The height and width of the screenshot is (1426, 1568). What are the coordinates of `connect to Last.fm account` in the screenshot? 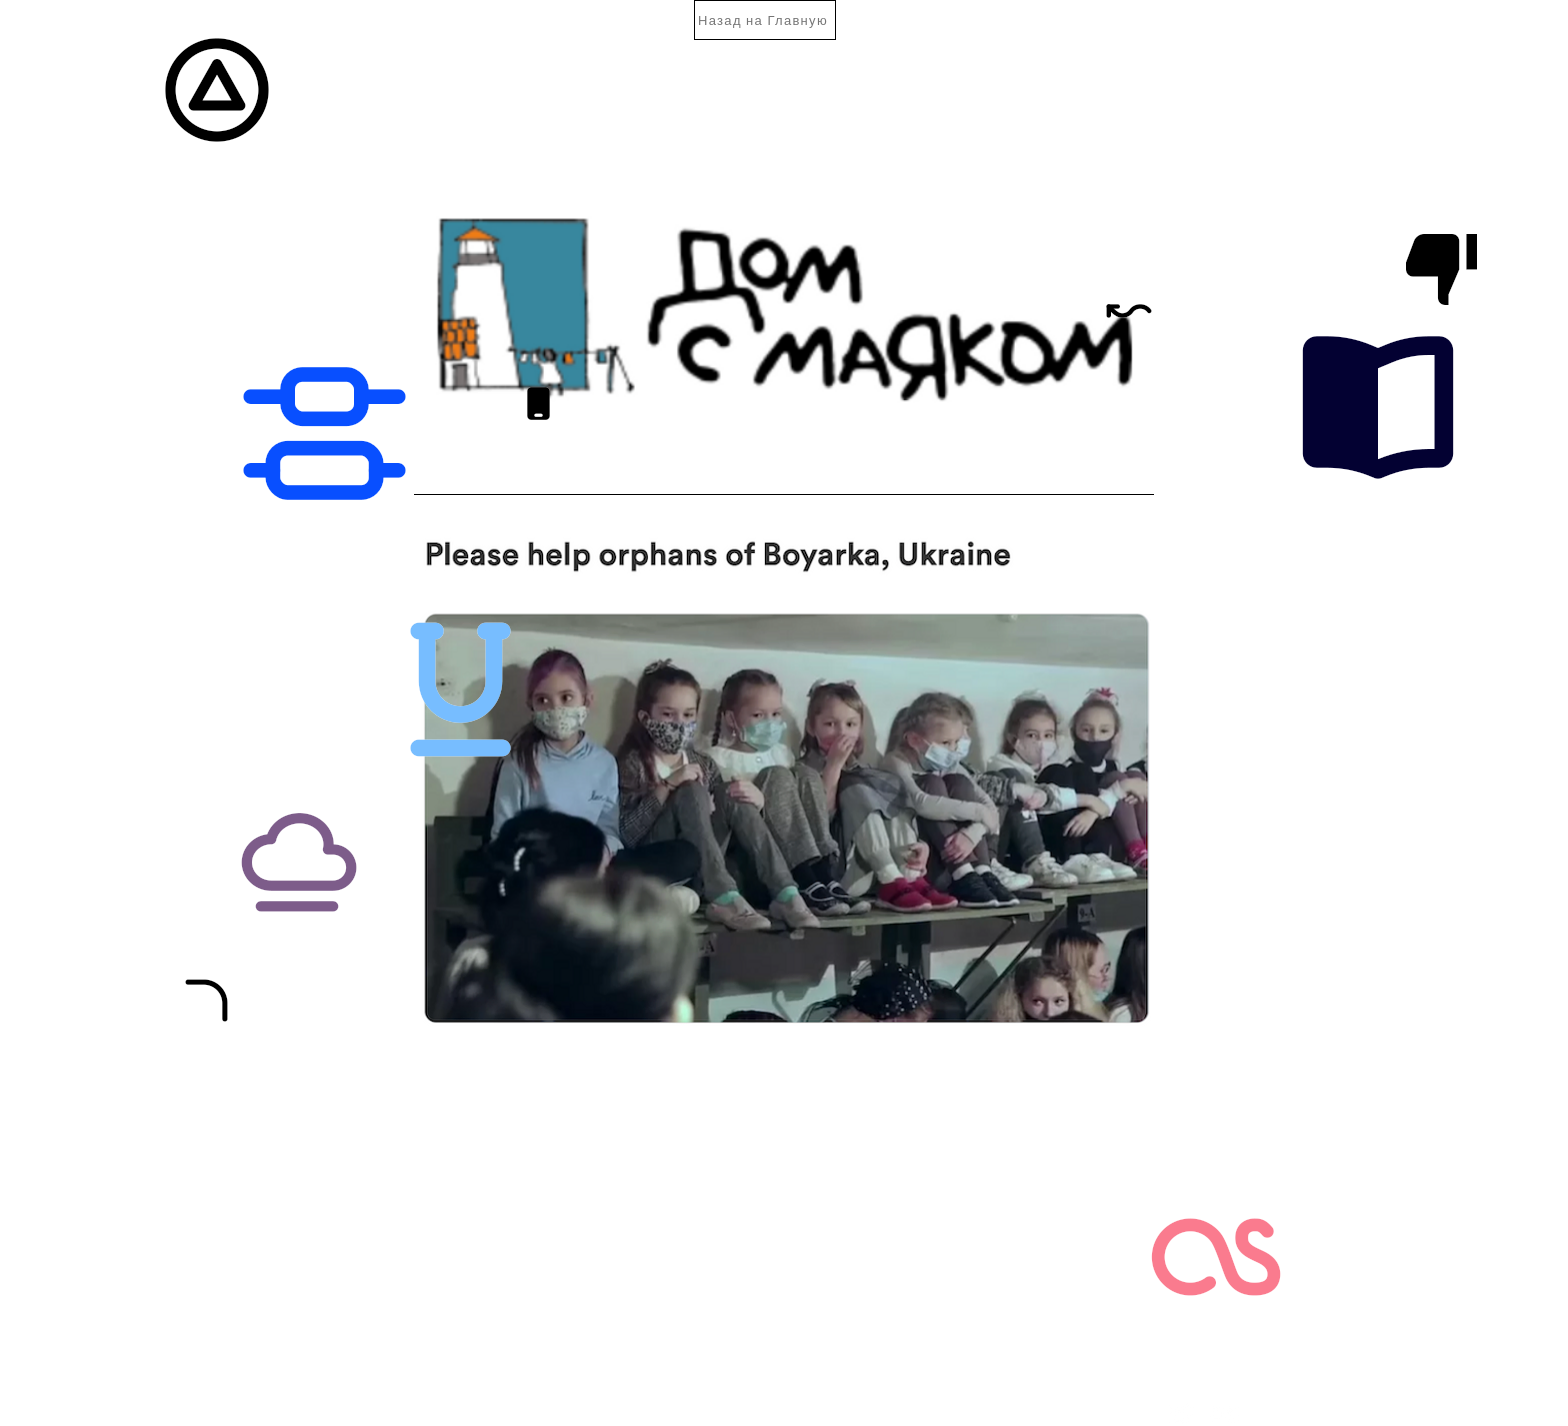 It's located at (1216, 1257).